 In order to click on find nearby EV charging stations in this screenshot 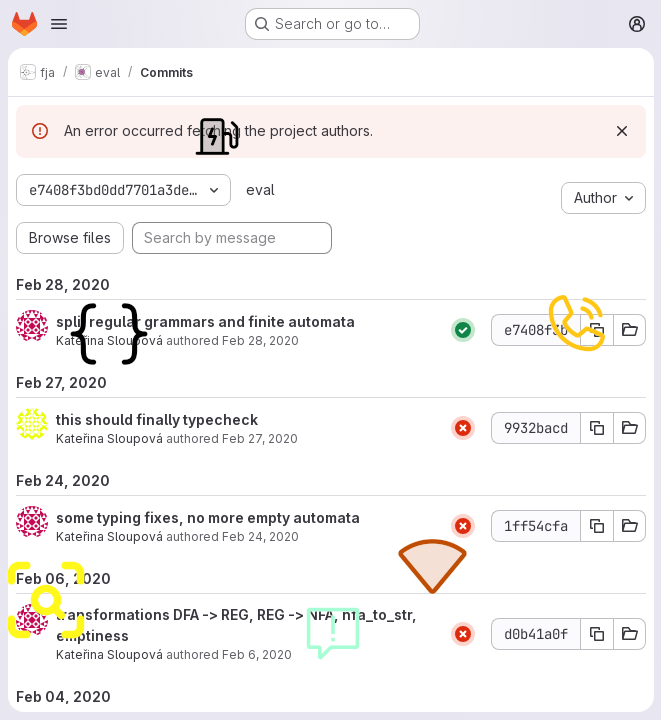, I will do `click(215, 136)`.